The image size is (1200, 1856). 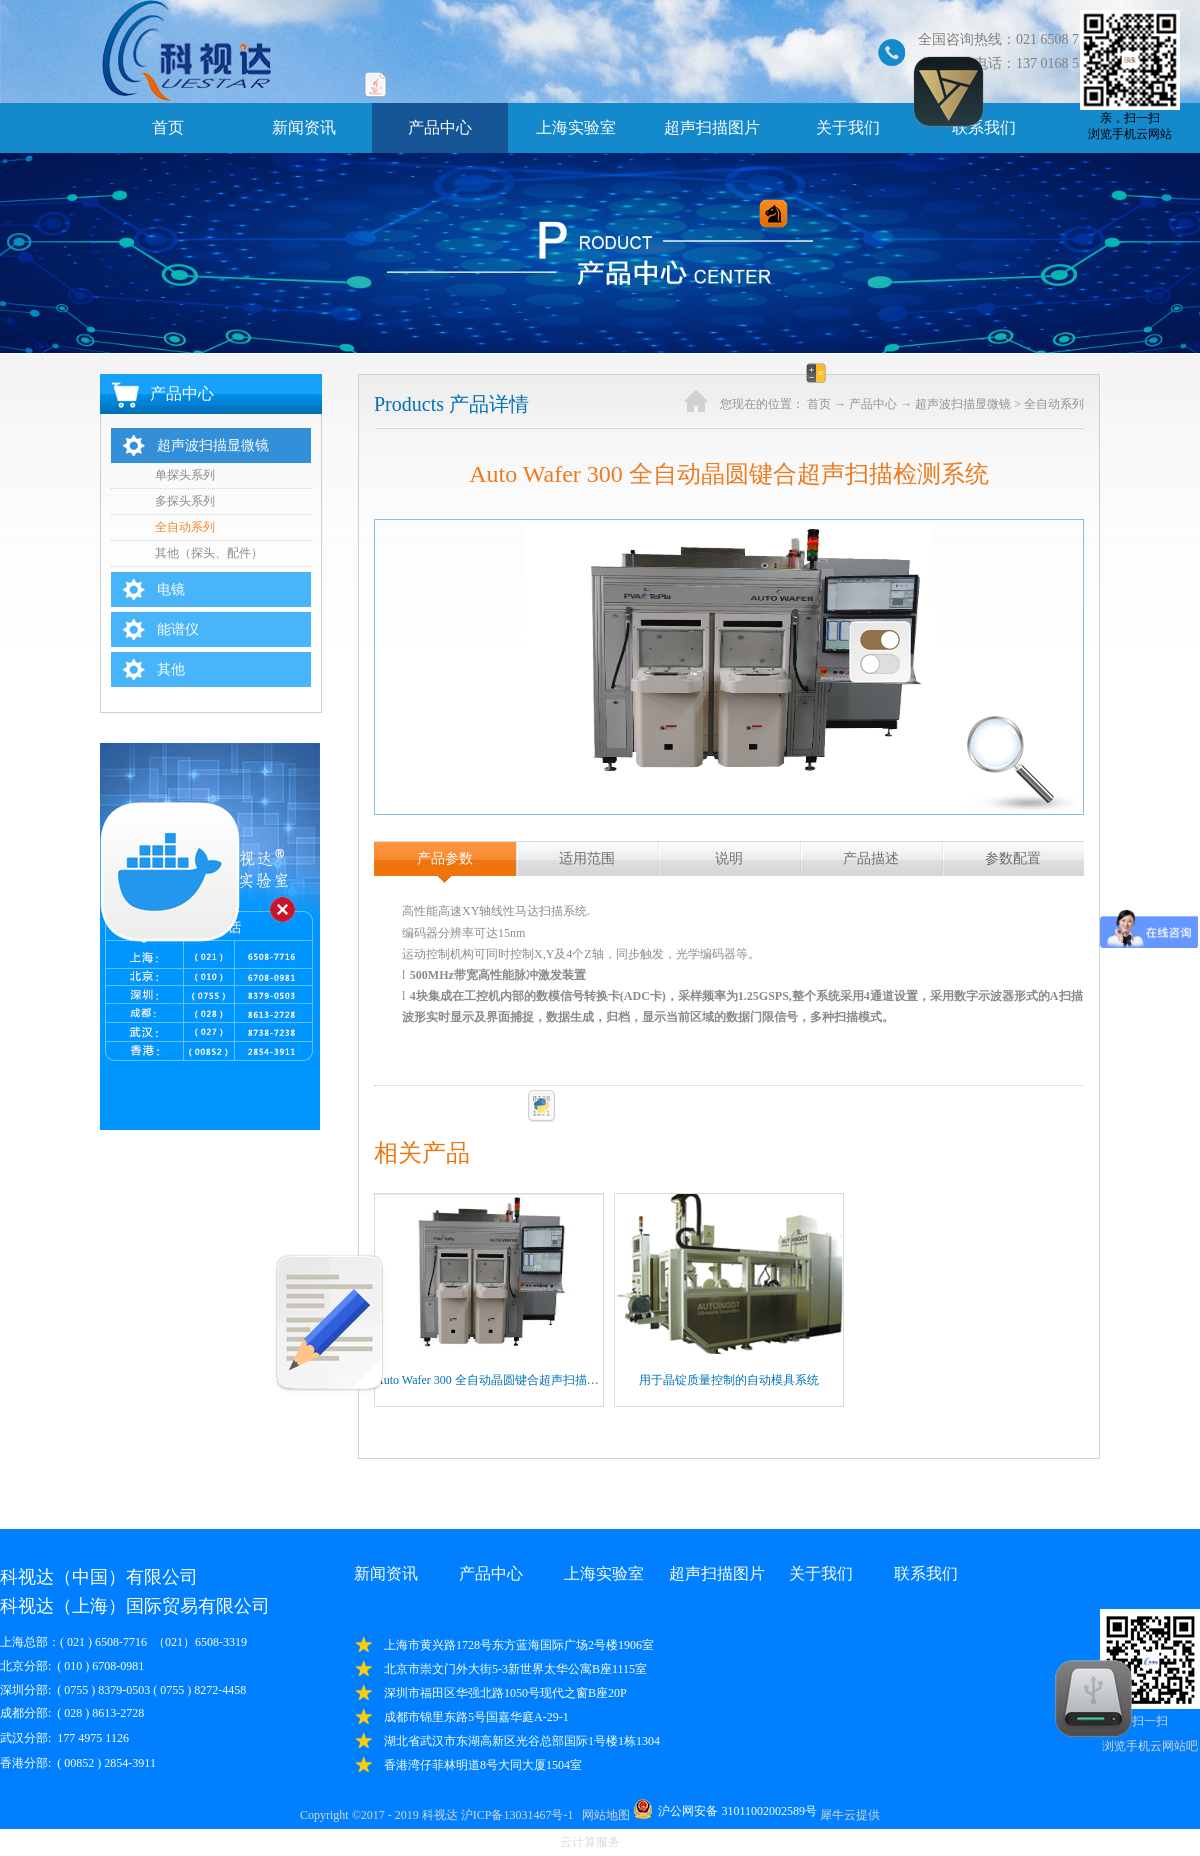 I want to click on dismiss or cancel a dialog, so click(x=282, y=909).